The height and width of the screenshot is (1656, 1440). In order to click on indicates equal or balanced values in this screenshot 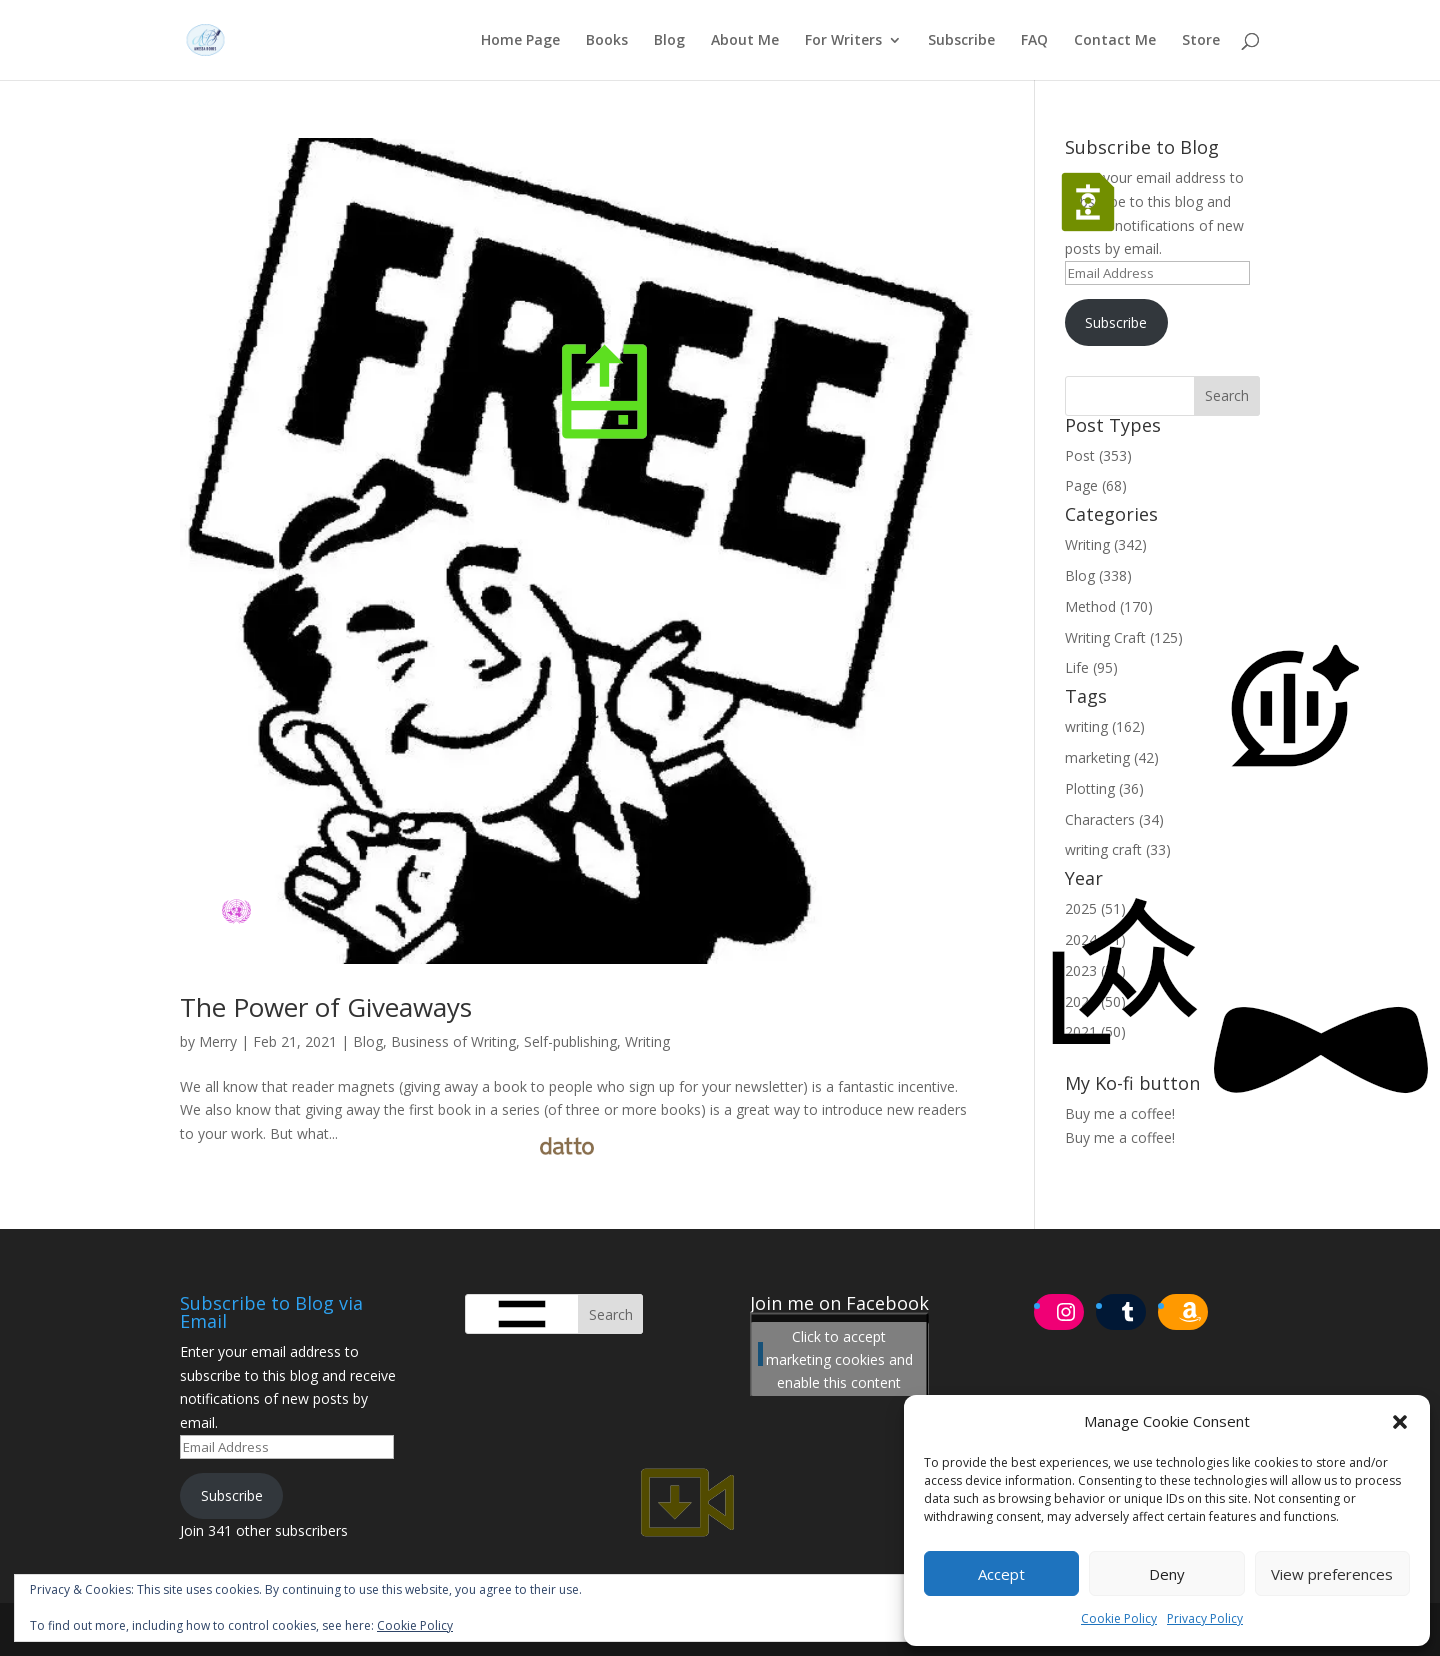, I will do `click(522, 1314)`.